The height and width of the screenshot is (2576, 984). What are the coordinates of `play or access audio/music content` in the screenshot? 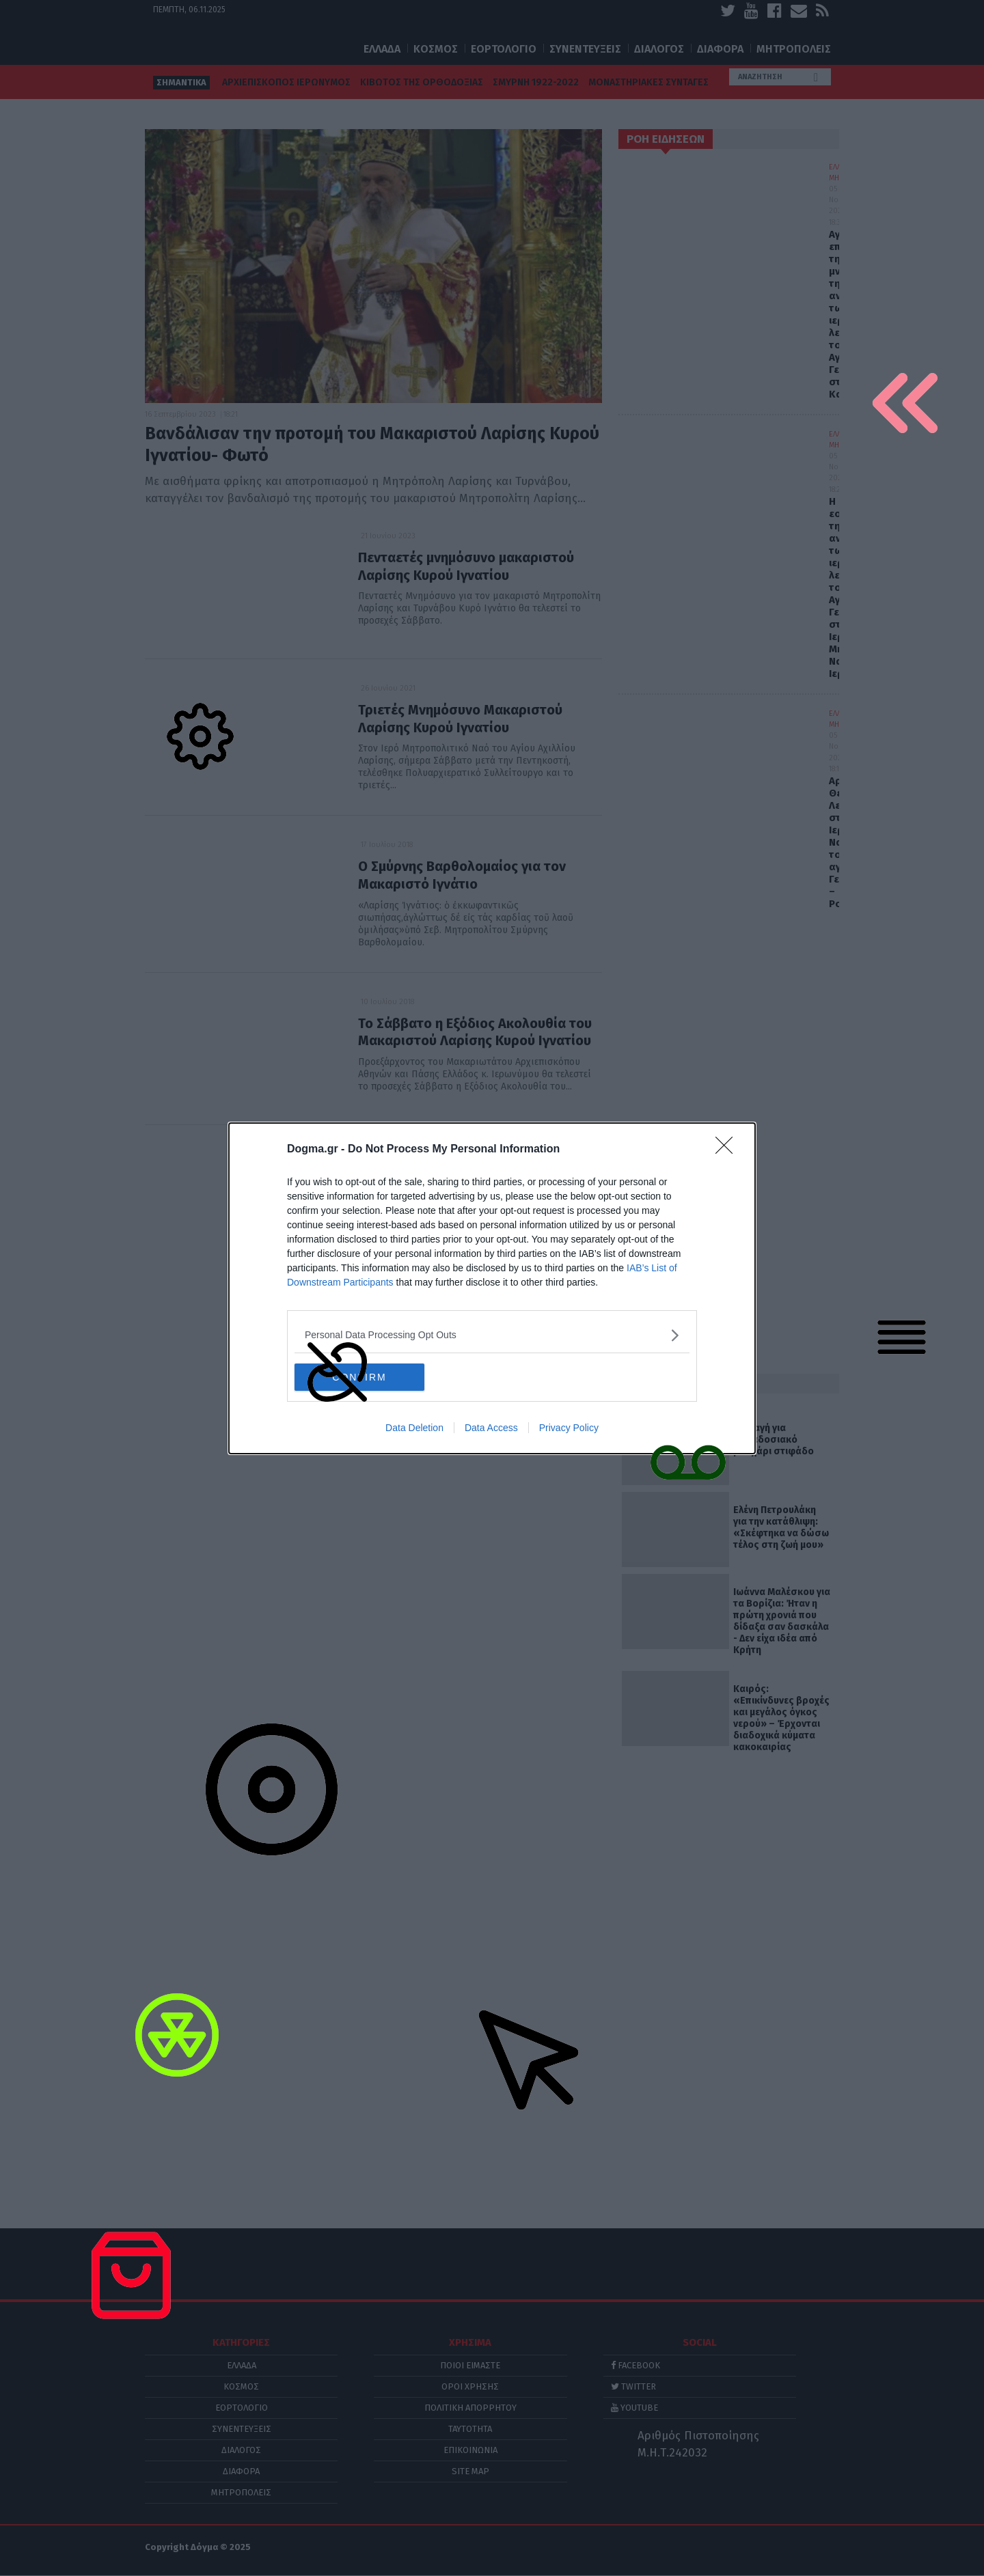 It's located at (271, 1789).